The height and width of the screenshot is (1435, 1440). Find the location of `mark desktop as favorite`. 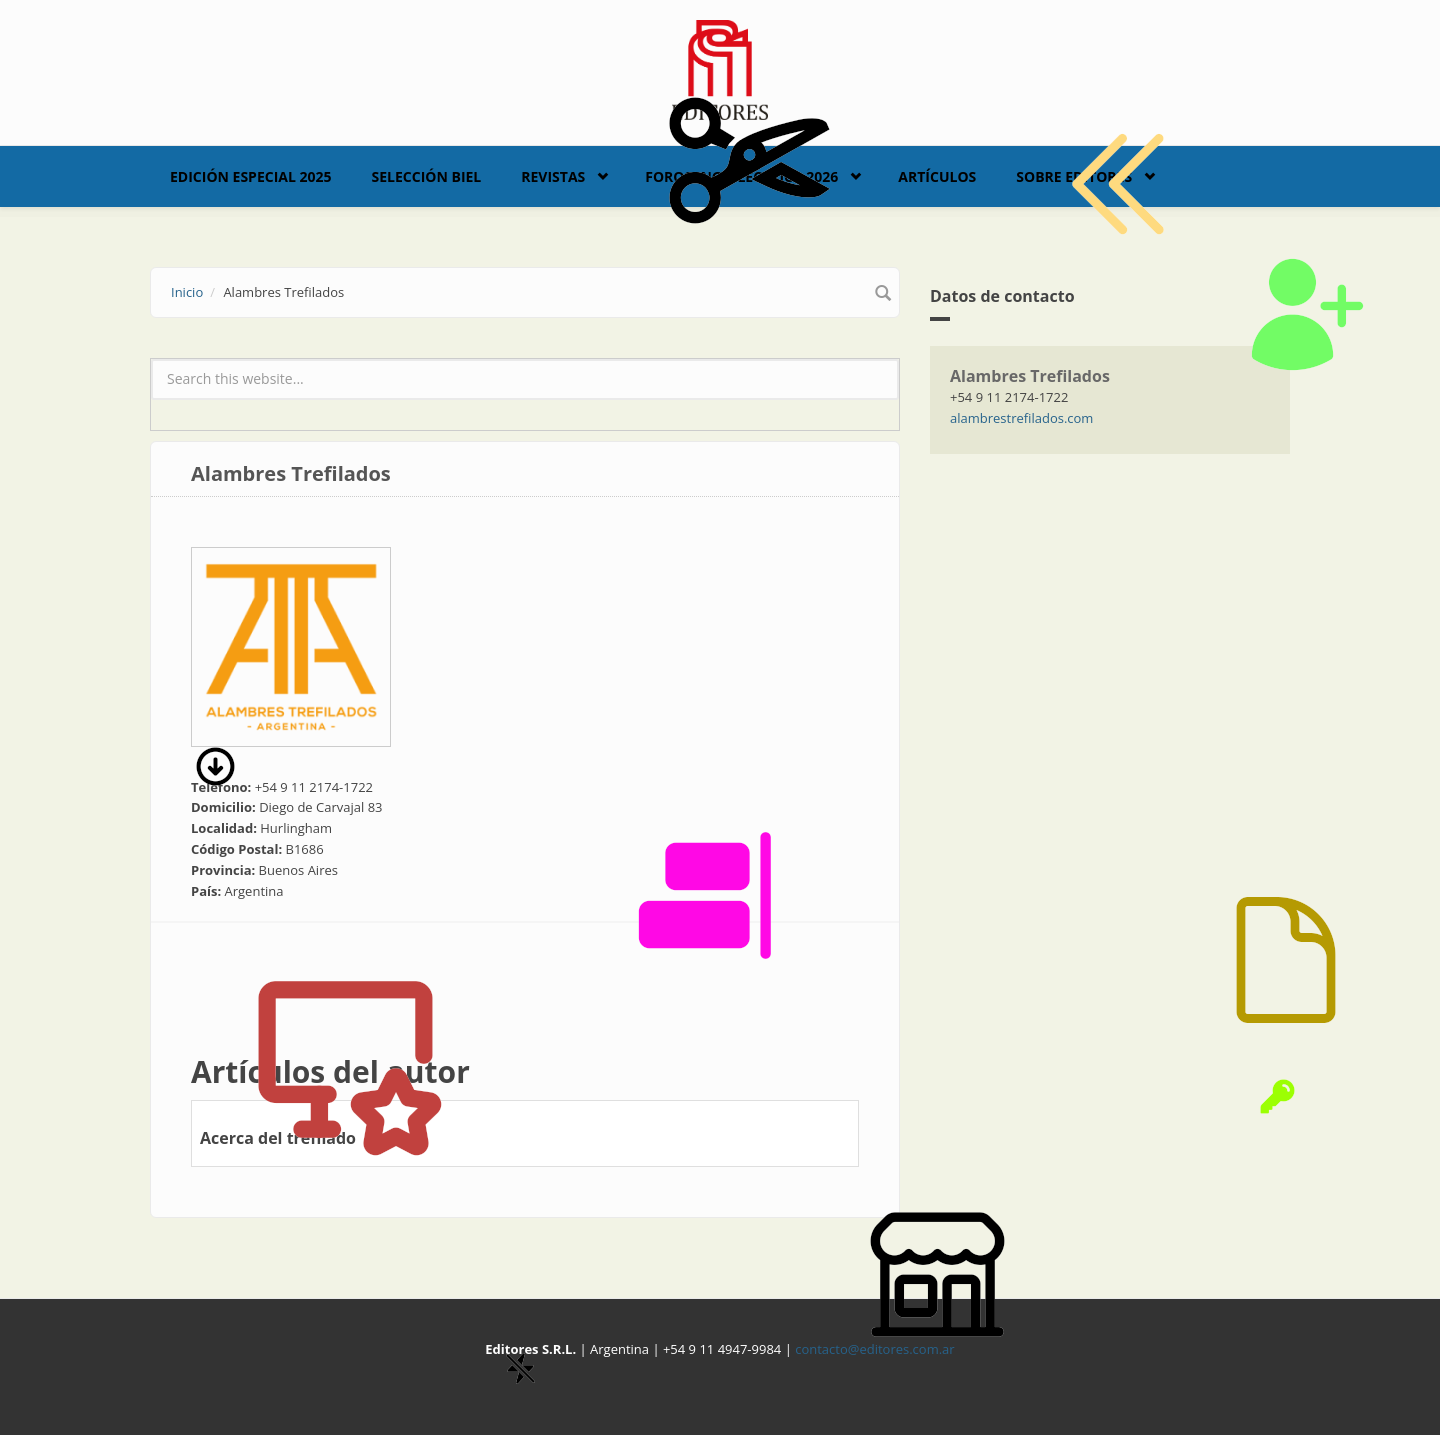

mark desktop as favorite is located at coordinates (345, 1059).